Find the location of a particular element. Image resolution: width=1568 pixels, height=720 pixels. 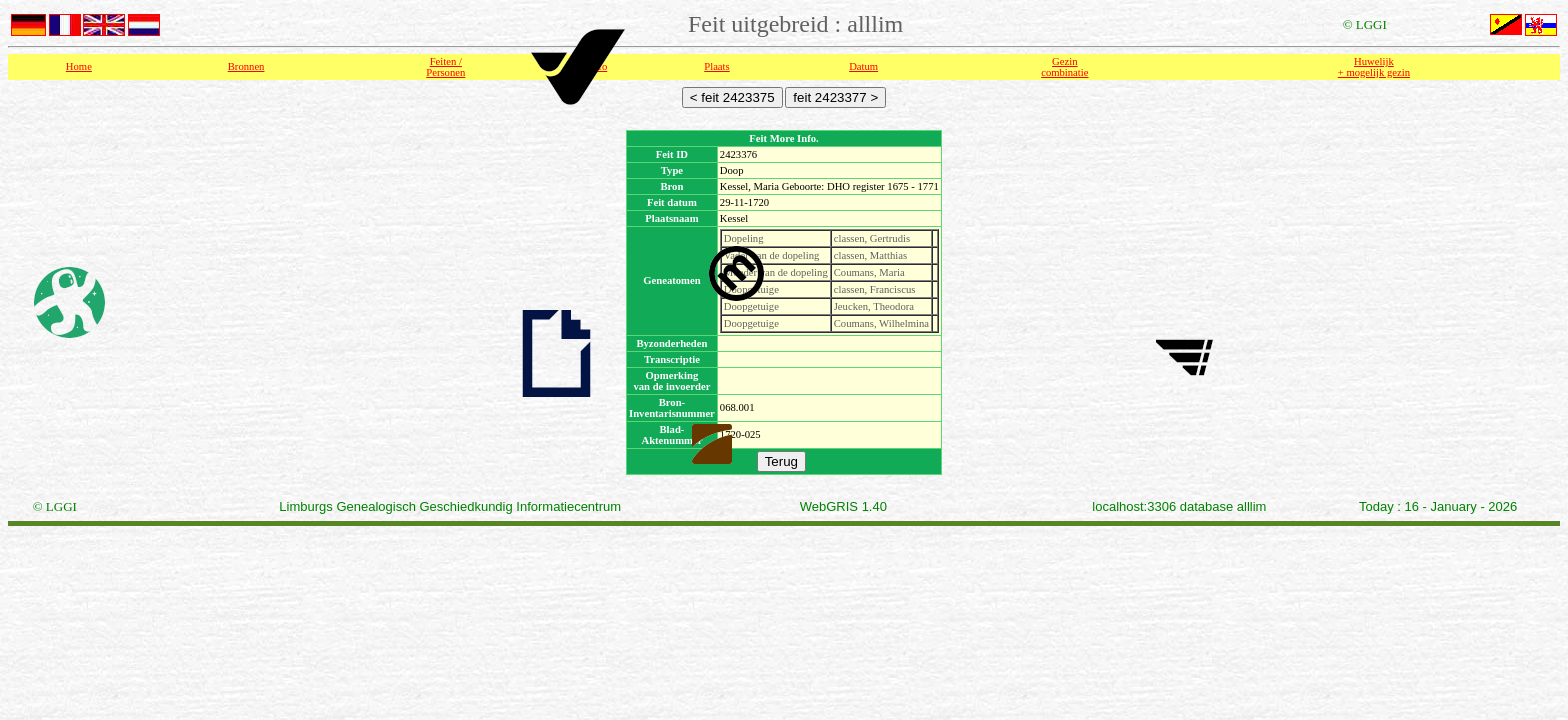

visit metacritic website is located at coordinates (736, 273).